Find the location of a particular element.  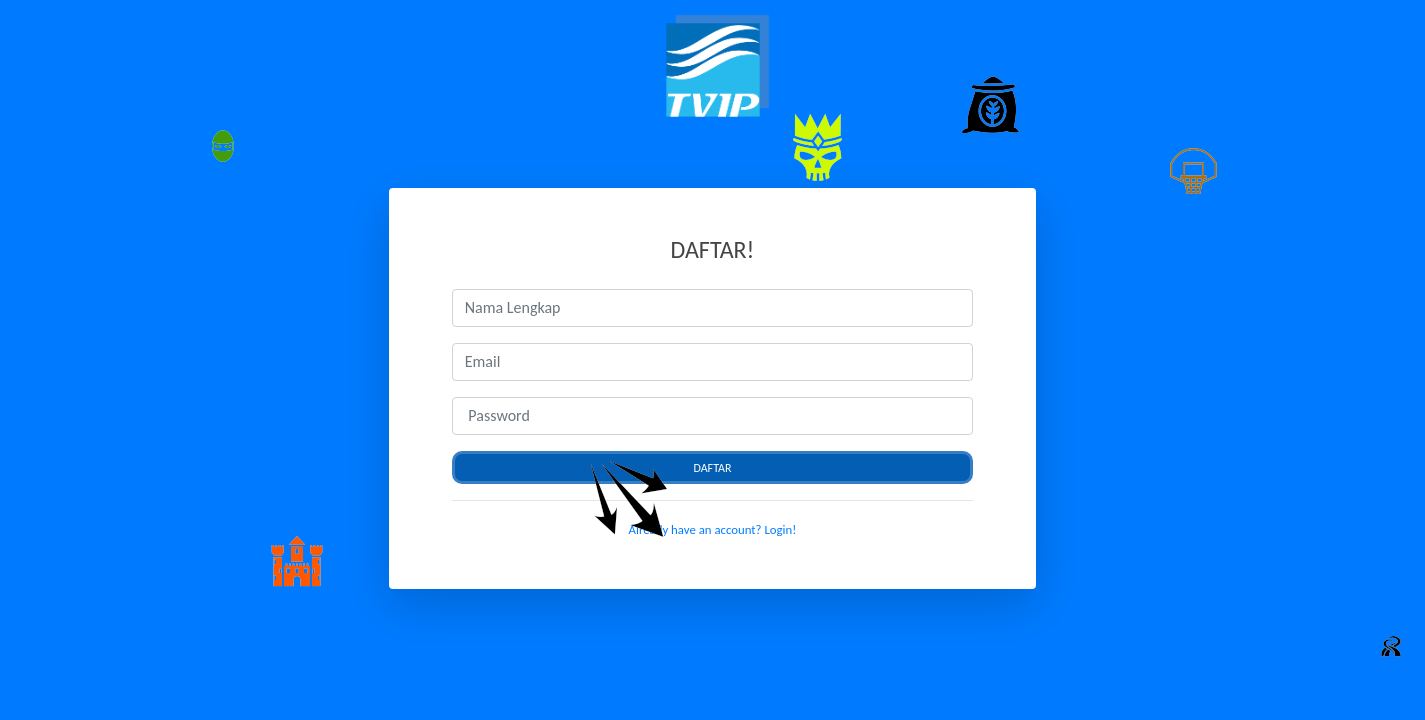

access basketball game or sports section is located at coordinates (1193, 171).